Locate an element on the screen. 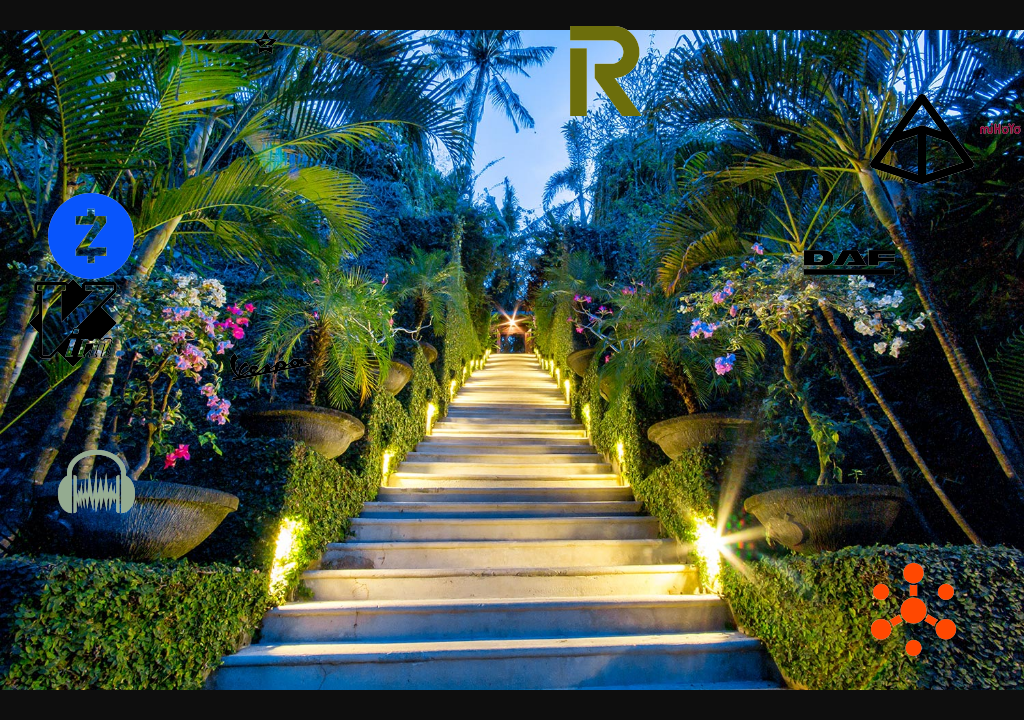 The height and width of the screenshot is (720, 1024). pydantic library or framework branding is located at coordinates (922, 139).